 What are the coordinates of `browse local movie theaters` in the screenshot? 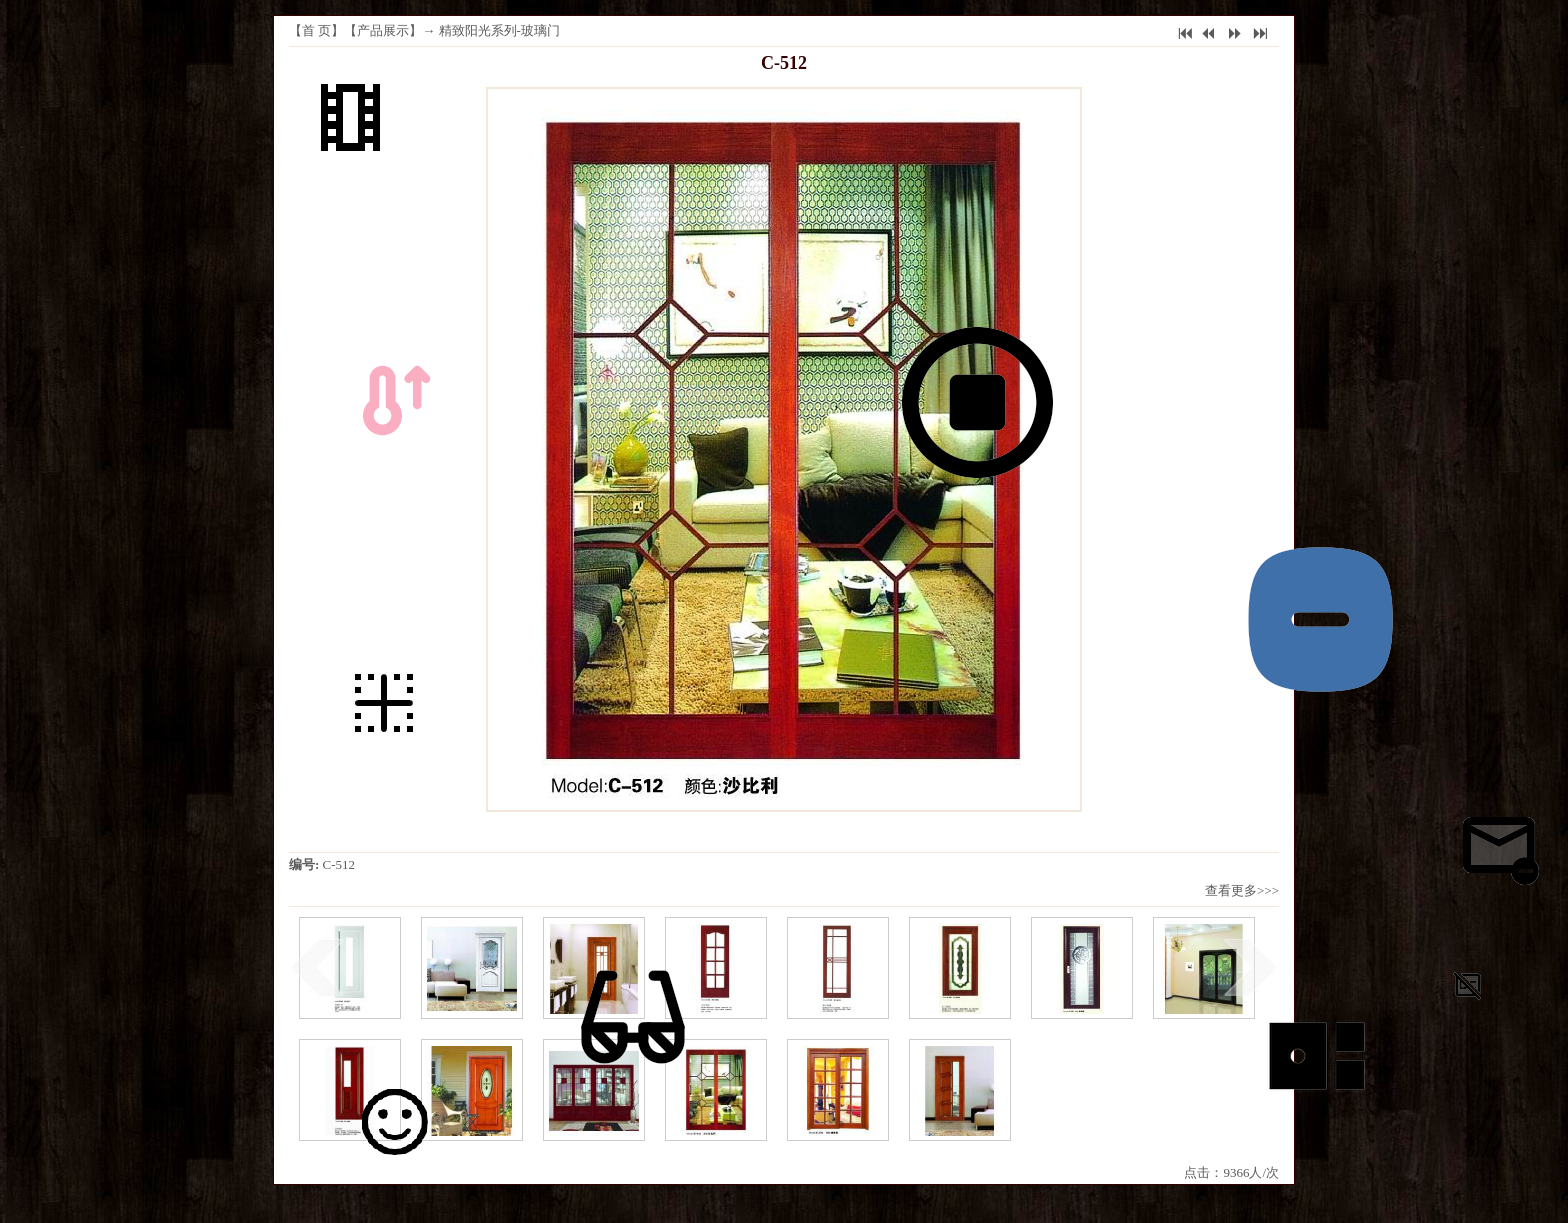 It's located at (350, 117).